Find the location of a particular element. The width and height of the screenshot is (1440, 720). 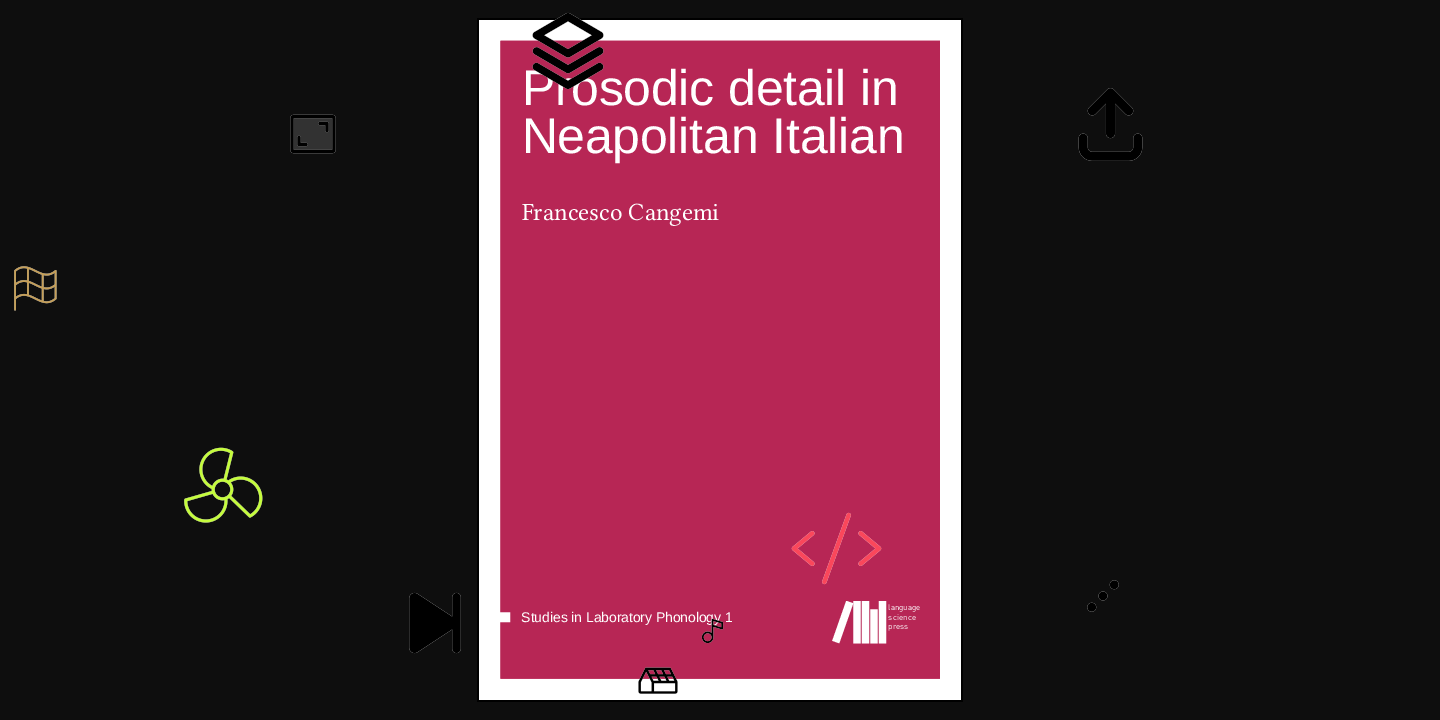

adjust fan or ventilation settings is located at coordinates (222, 489).